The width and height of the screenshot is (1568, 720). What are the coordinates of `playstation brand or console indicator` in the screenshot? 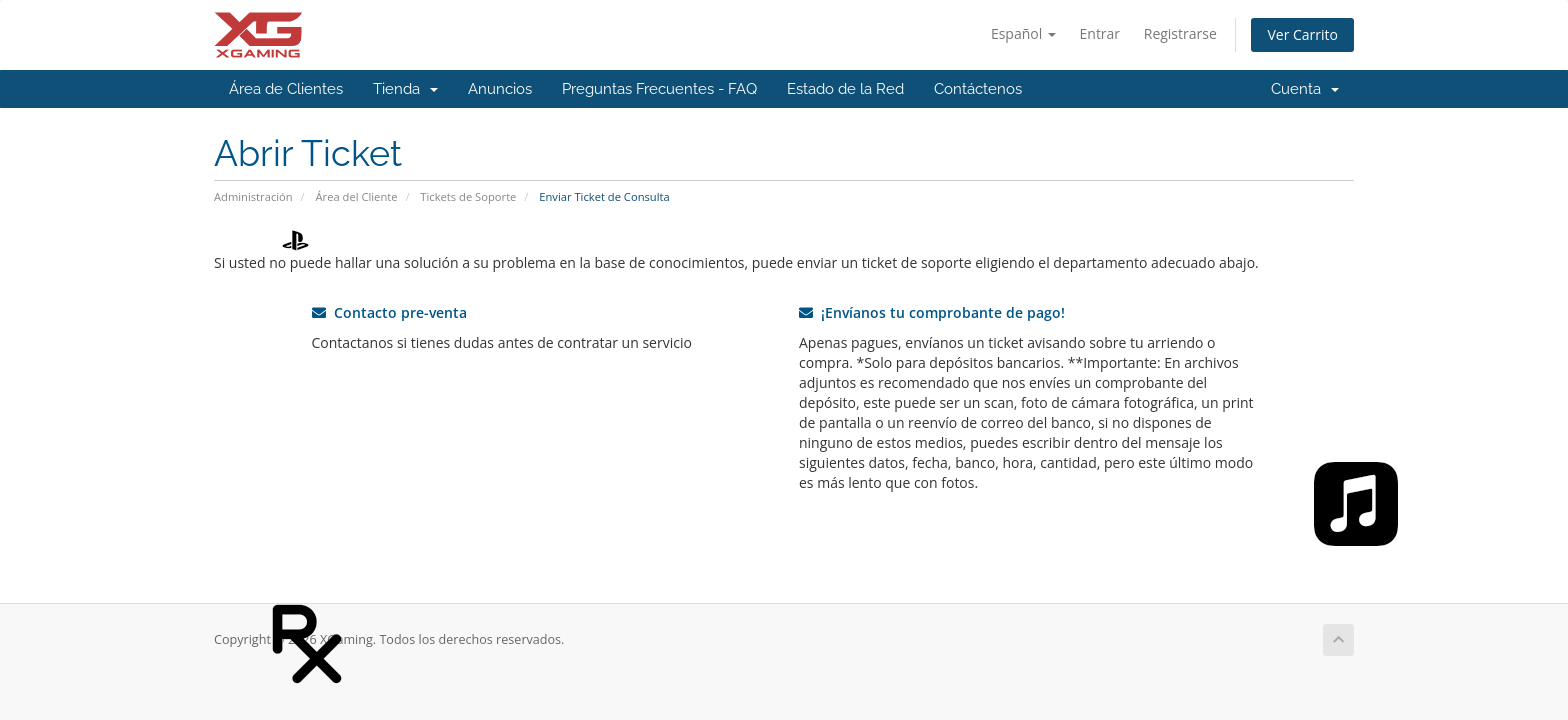 It's located at (295, 240).